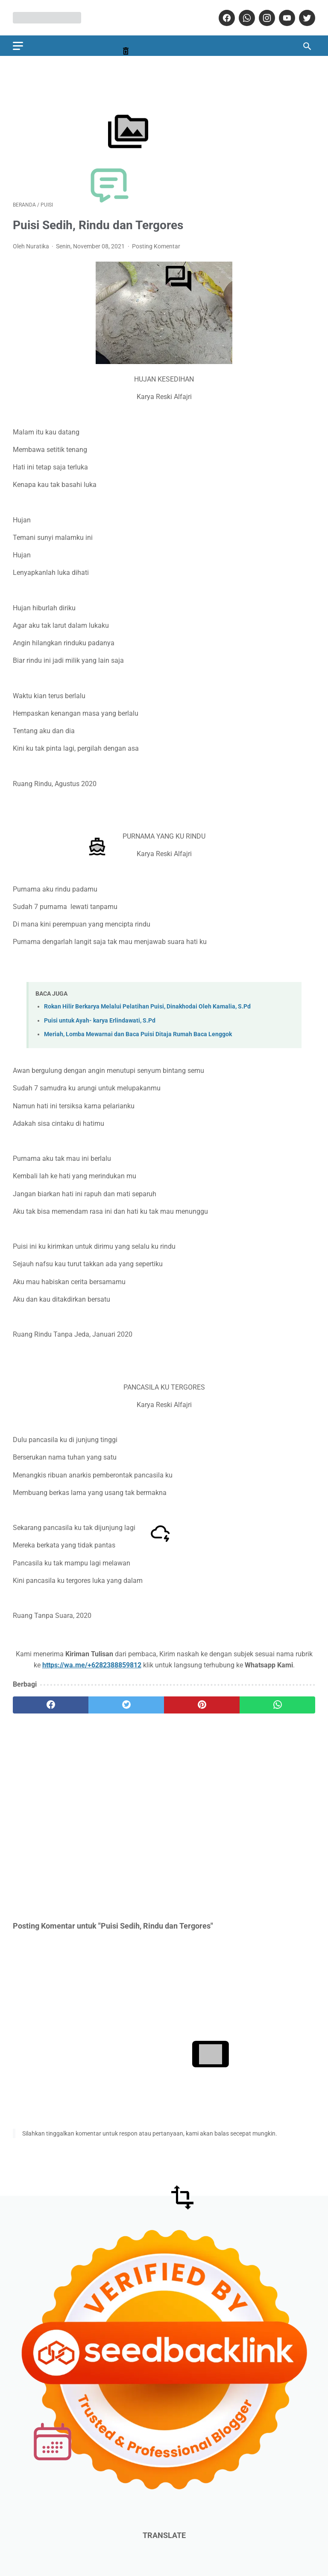 This screenshot has height=2576, width=328. Describe the element at coordinates (128, 131) in the screenshot. I see `access your photo and media library` at that location.